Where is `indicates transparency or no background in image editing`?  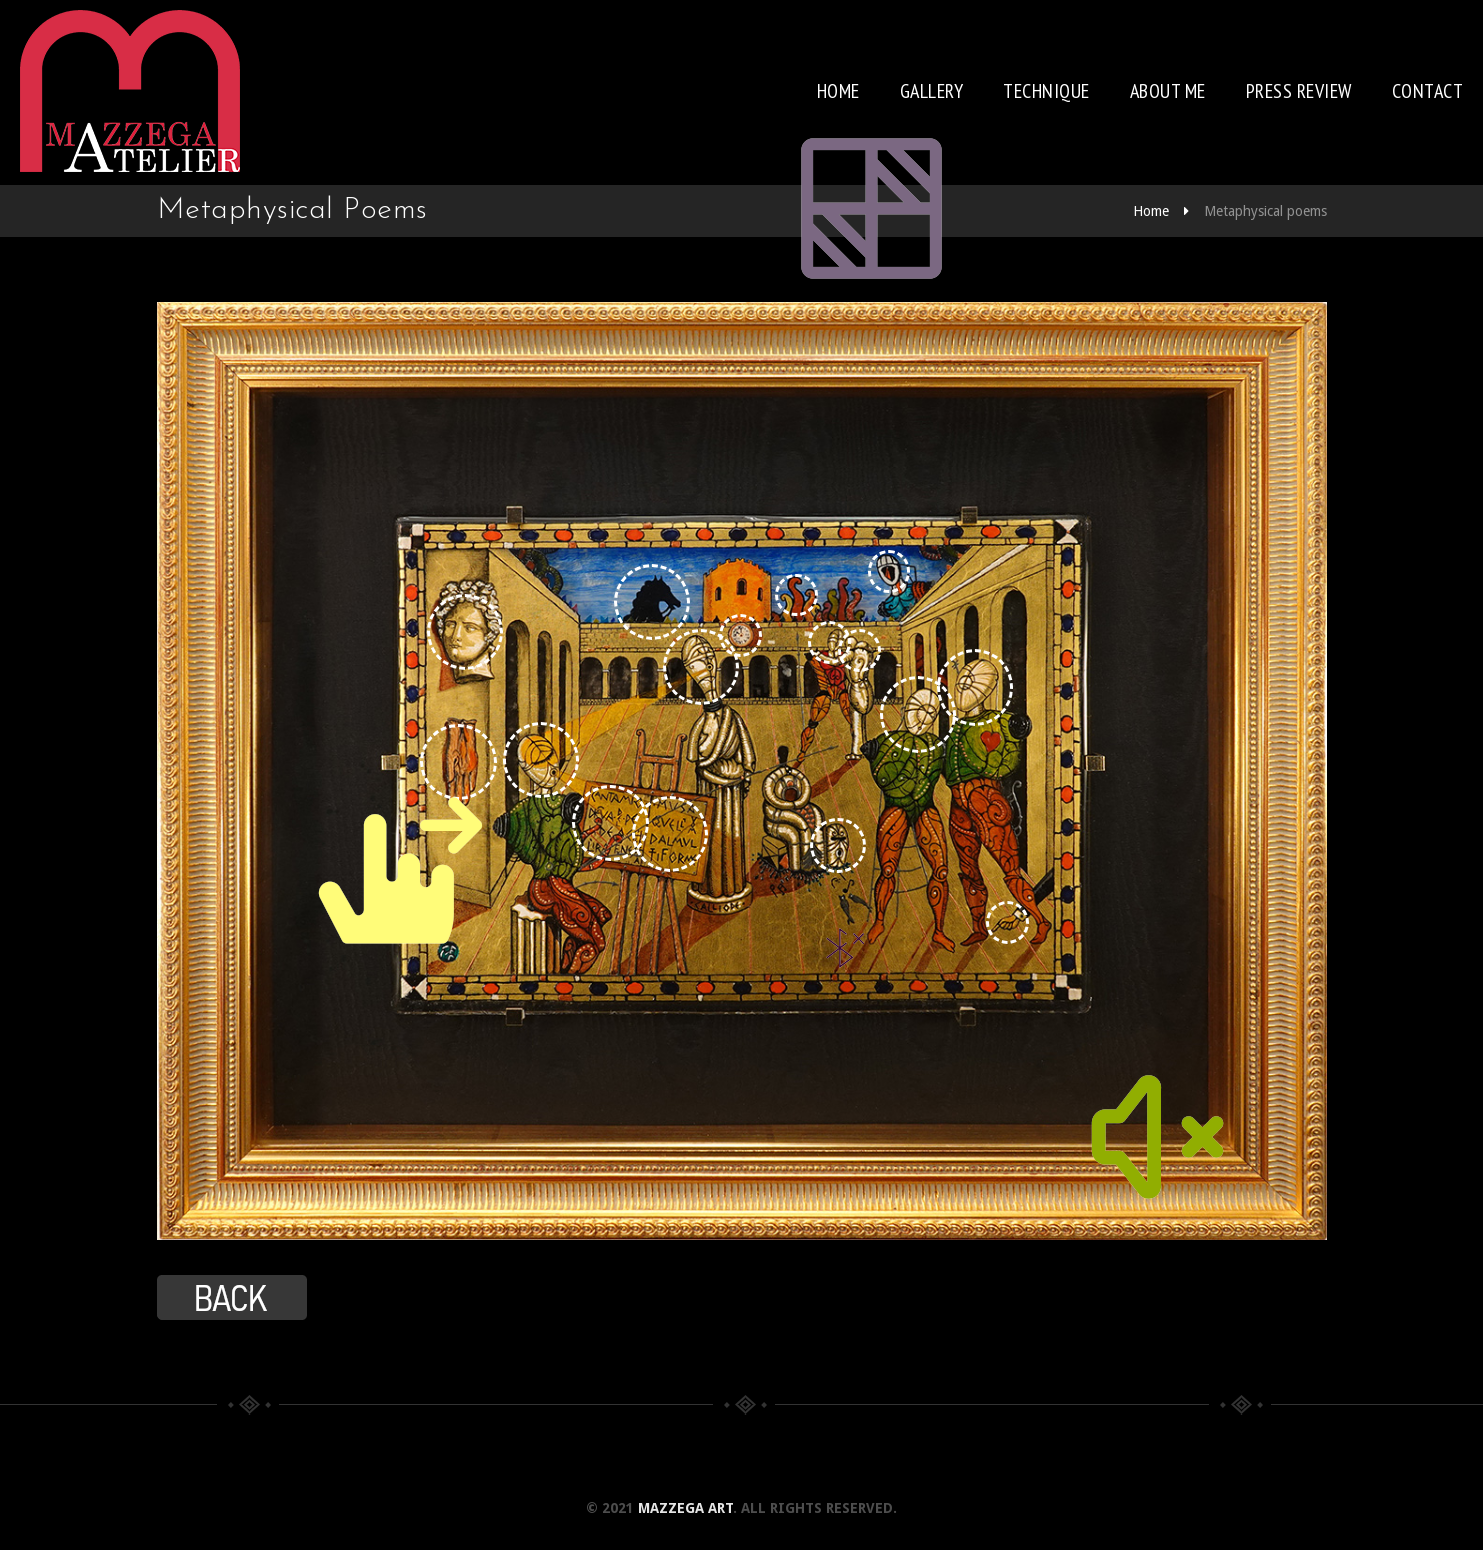
indicates transparency or no background in image editing is located at coordinates (871, 208).